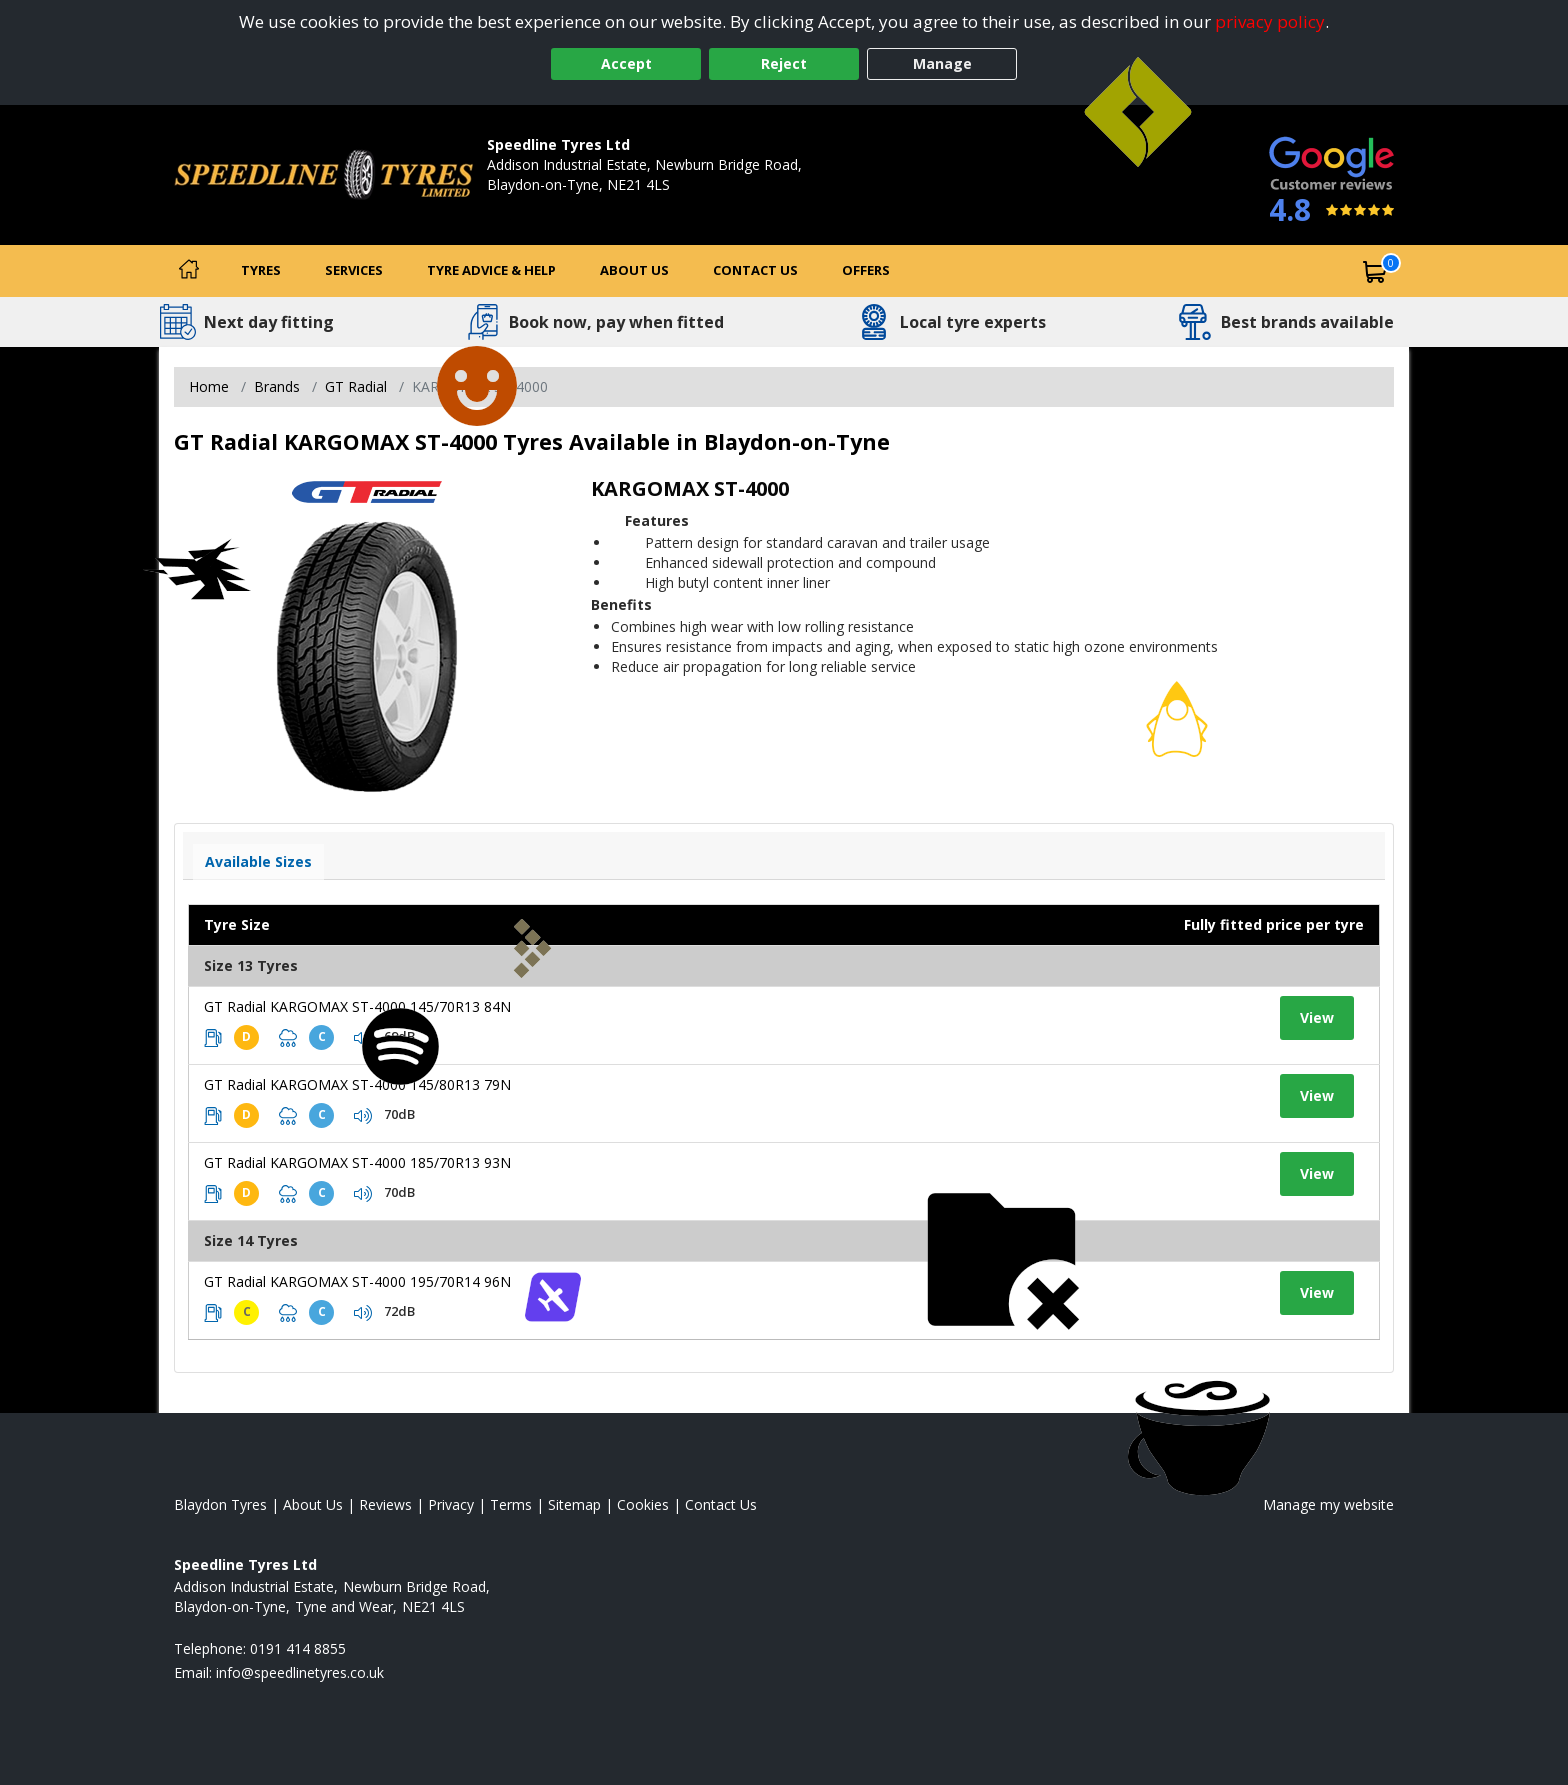 The width and height of the screenshot is (1568, 1785). What do you see at coordinates (1199, 1438) in the screenshot?
I see `indicates coffeescript programming language` at bounding box center [1199, 1438].